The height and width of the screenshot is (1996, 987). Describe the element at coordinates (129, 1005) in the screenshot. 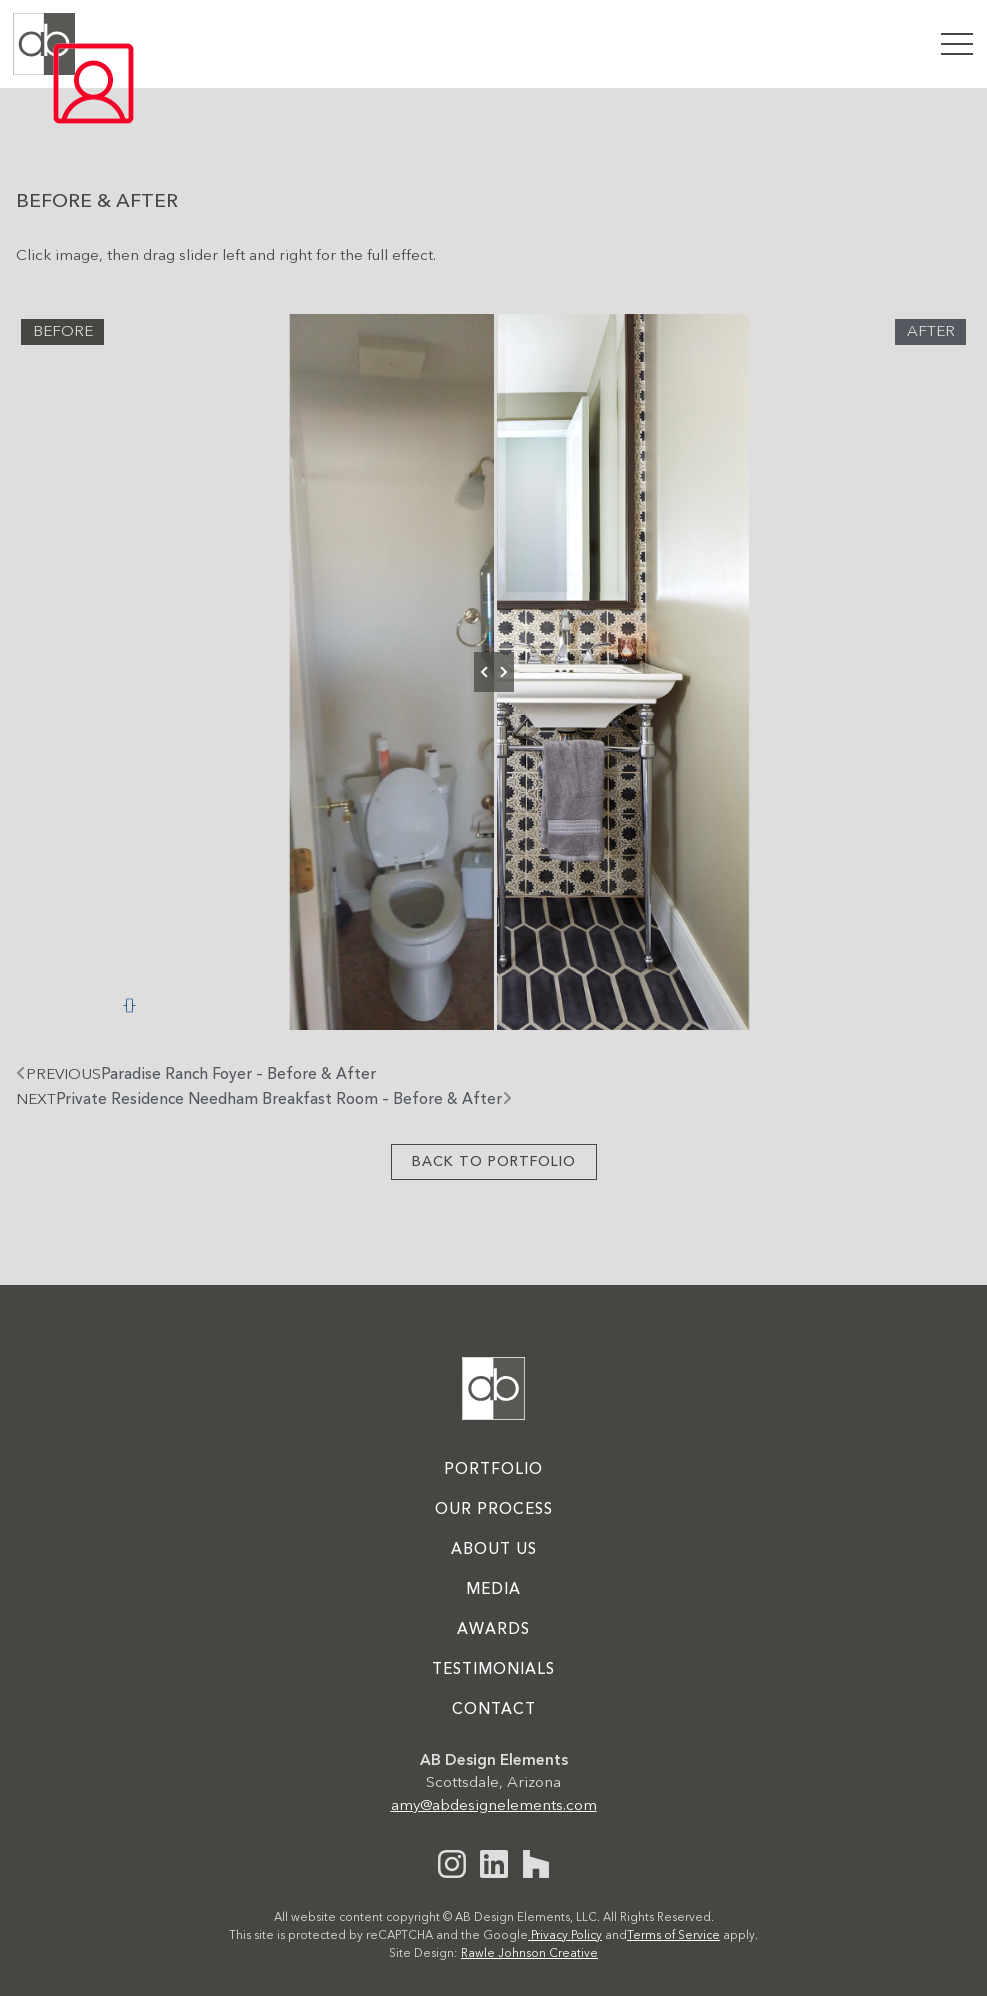

I see `center align object vertically` at that location.